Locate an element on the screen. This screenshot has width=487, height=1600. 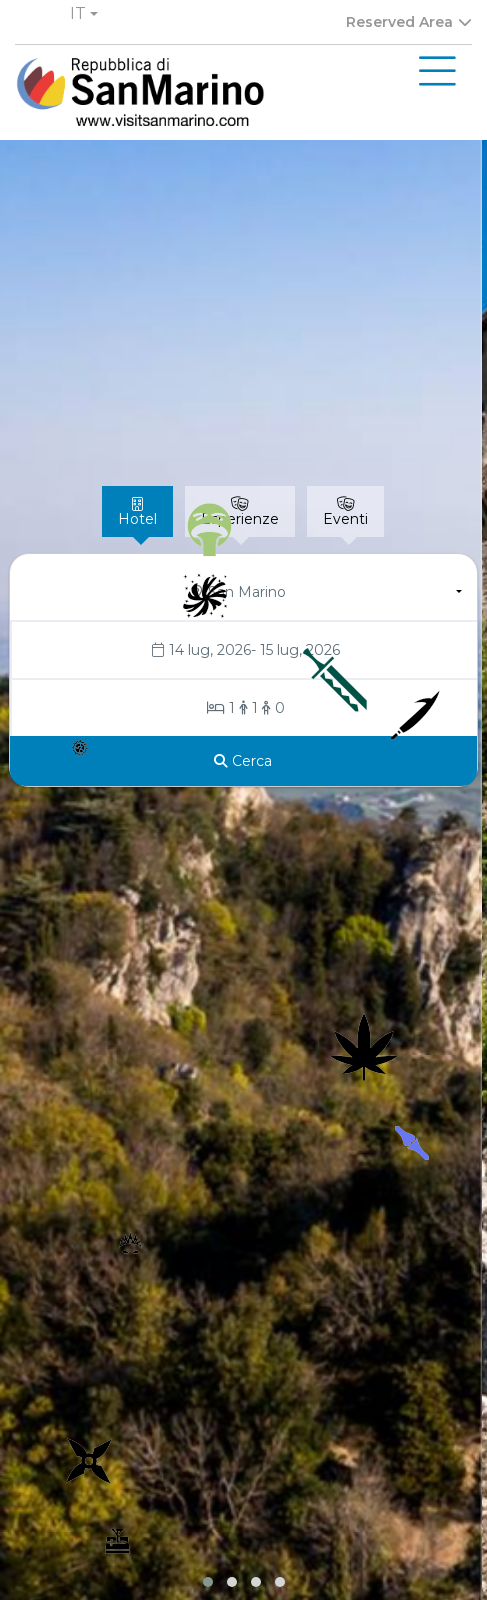
craft or forge a new sword is located at coordinates (117, 1541).